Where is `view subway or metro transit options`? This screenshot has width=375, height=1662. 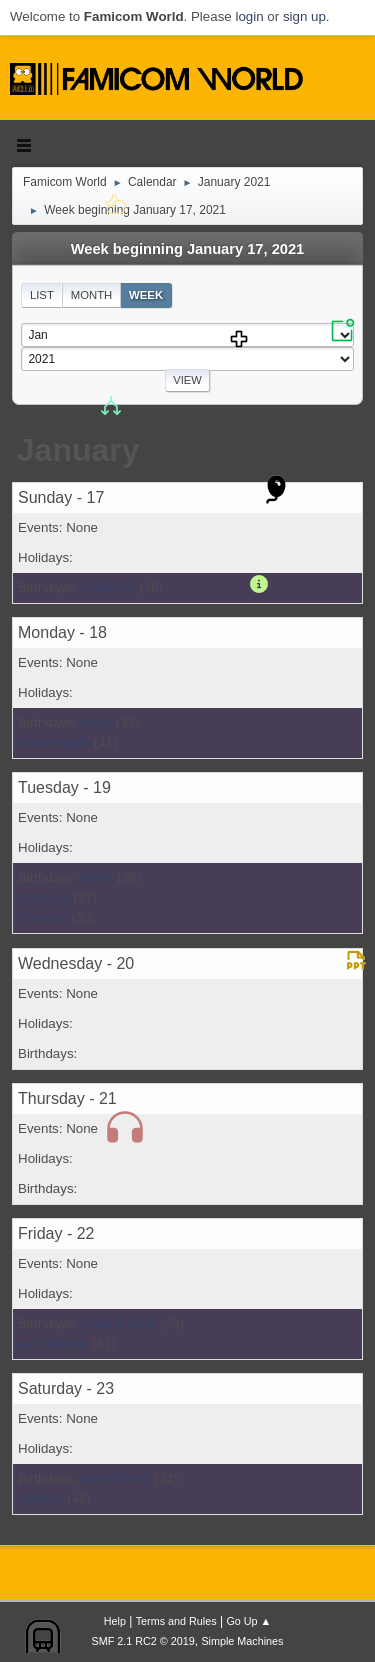 view subway or metro transit options is located at coordinates (43, 1638).